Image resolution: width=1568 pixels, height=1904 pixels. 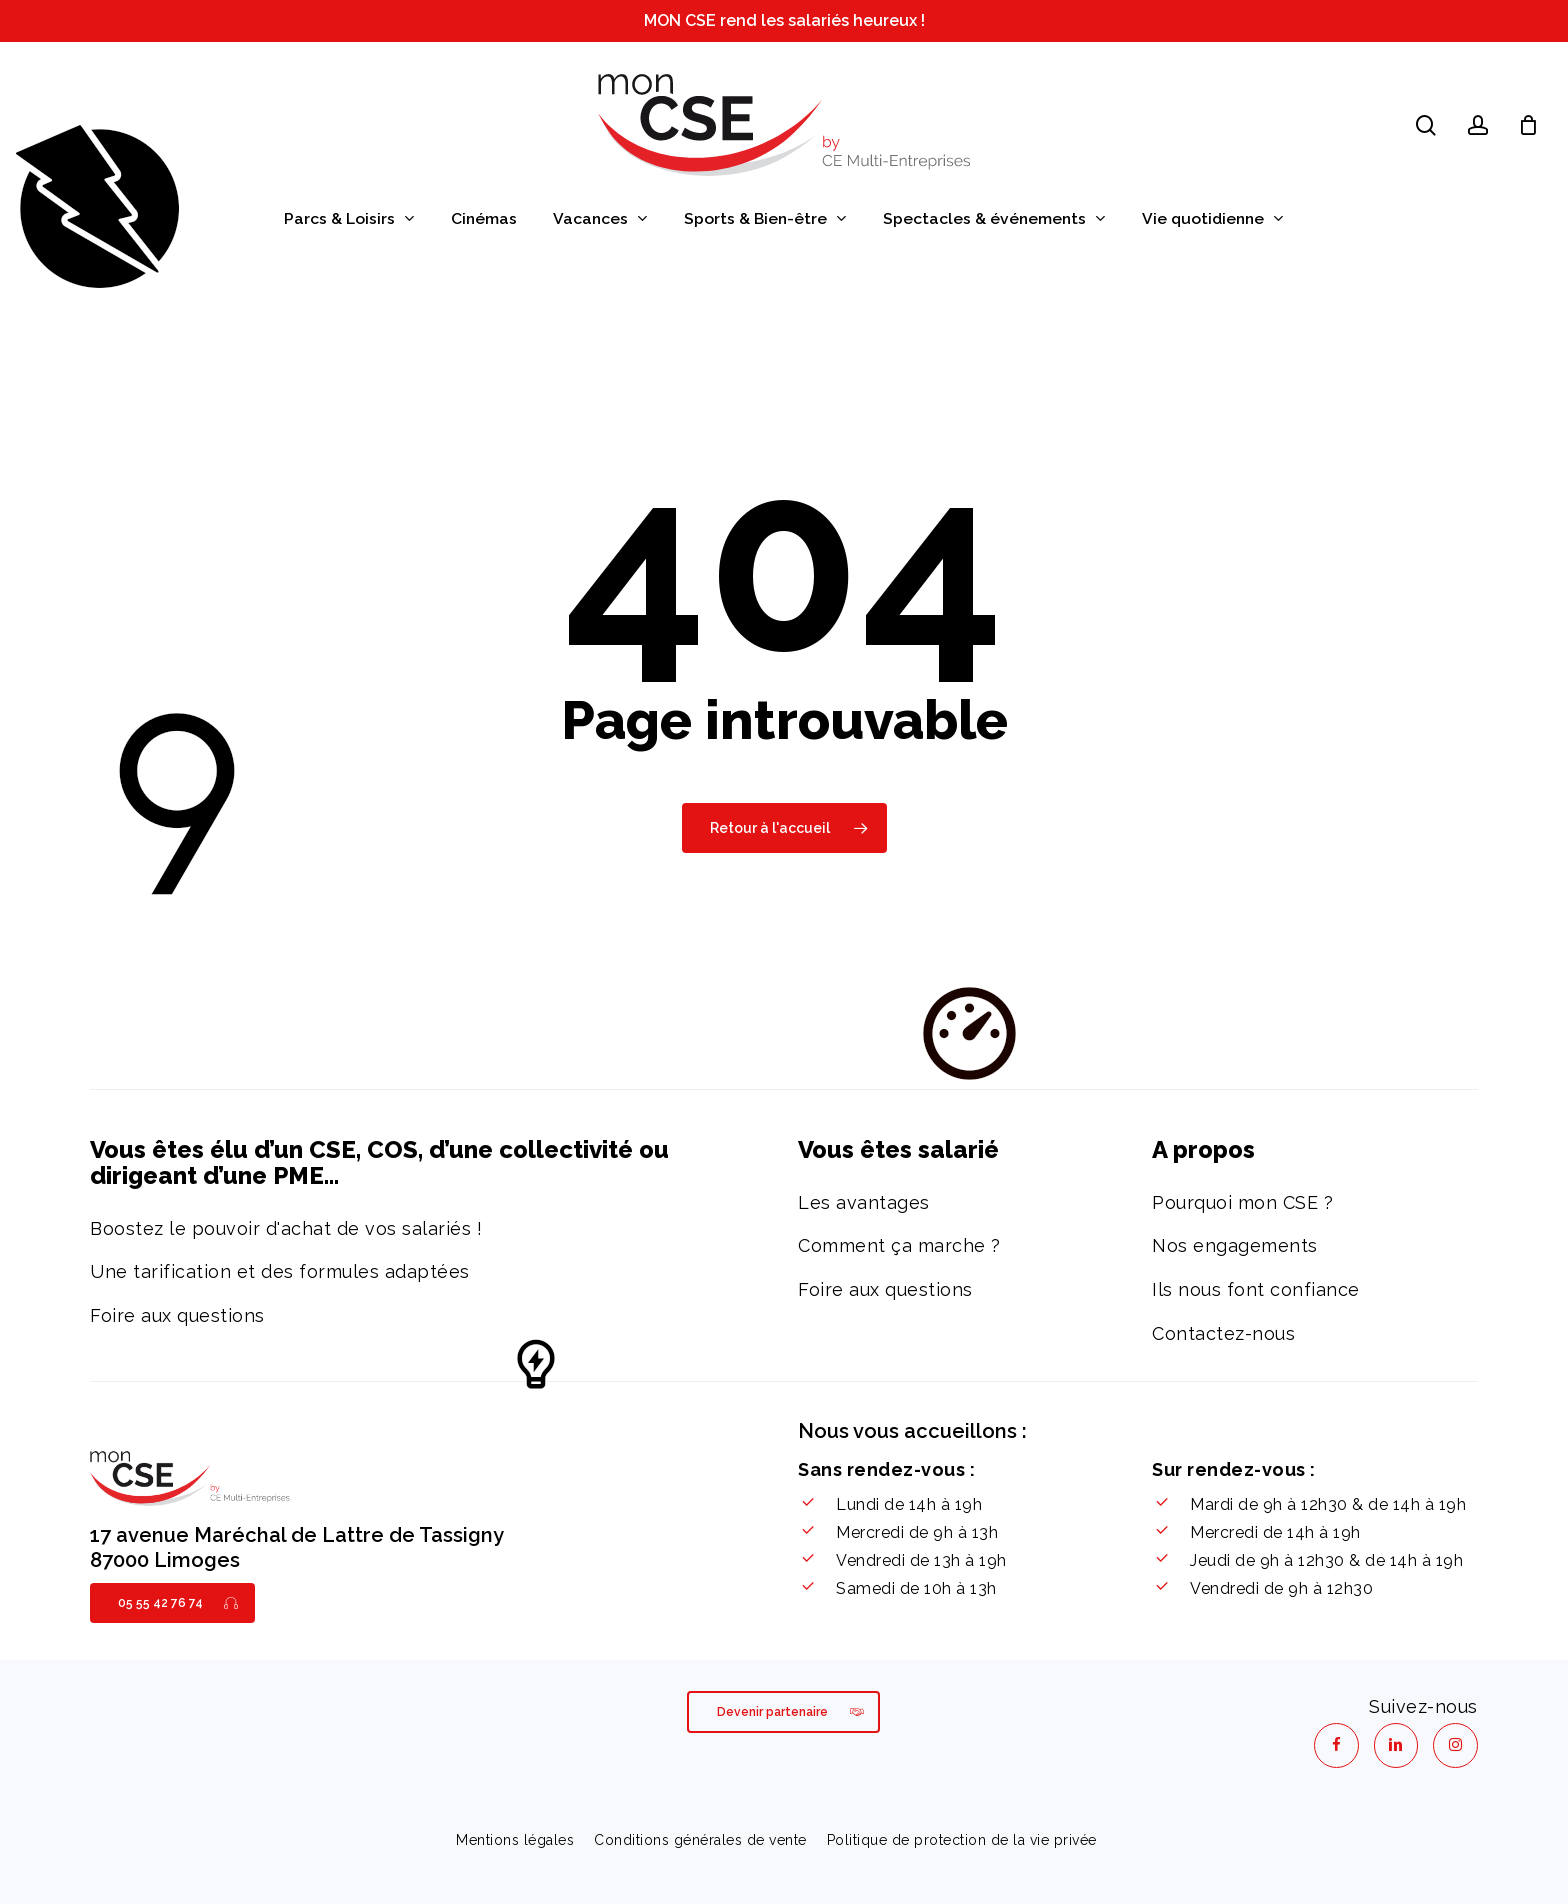 I want to click on indicates a new idea or inspiration, so click(x=536, y=1363).